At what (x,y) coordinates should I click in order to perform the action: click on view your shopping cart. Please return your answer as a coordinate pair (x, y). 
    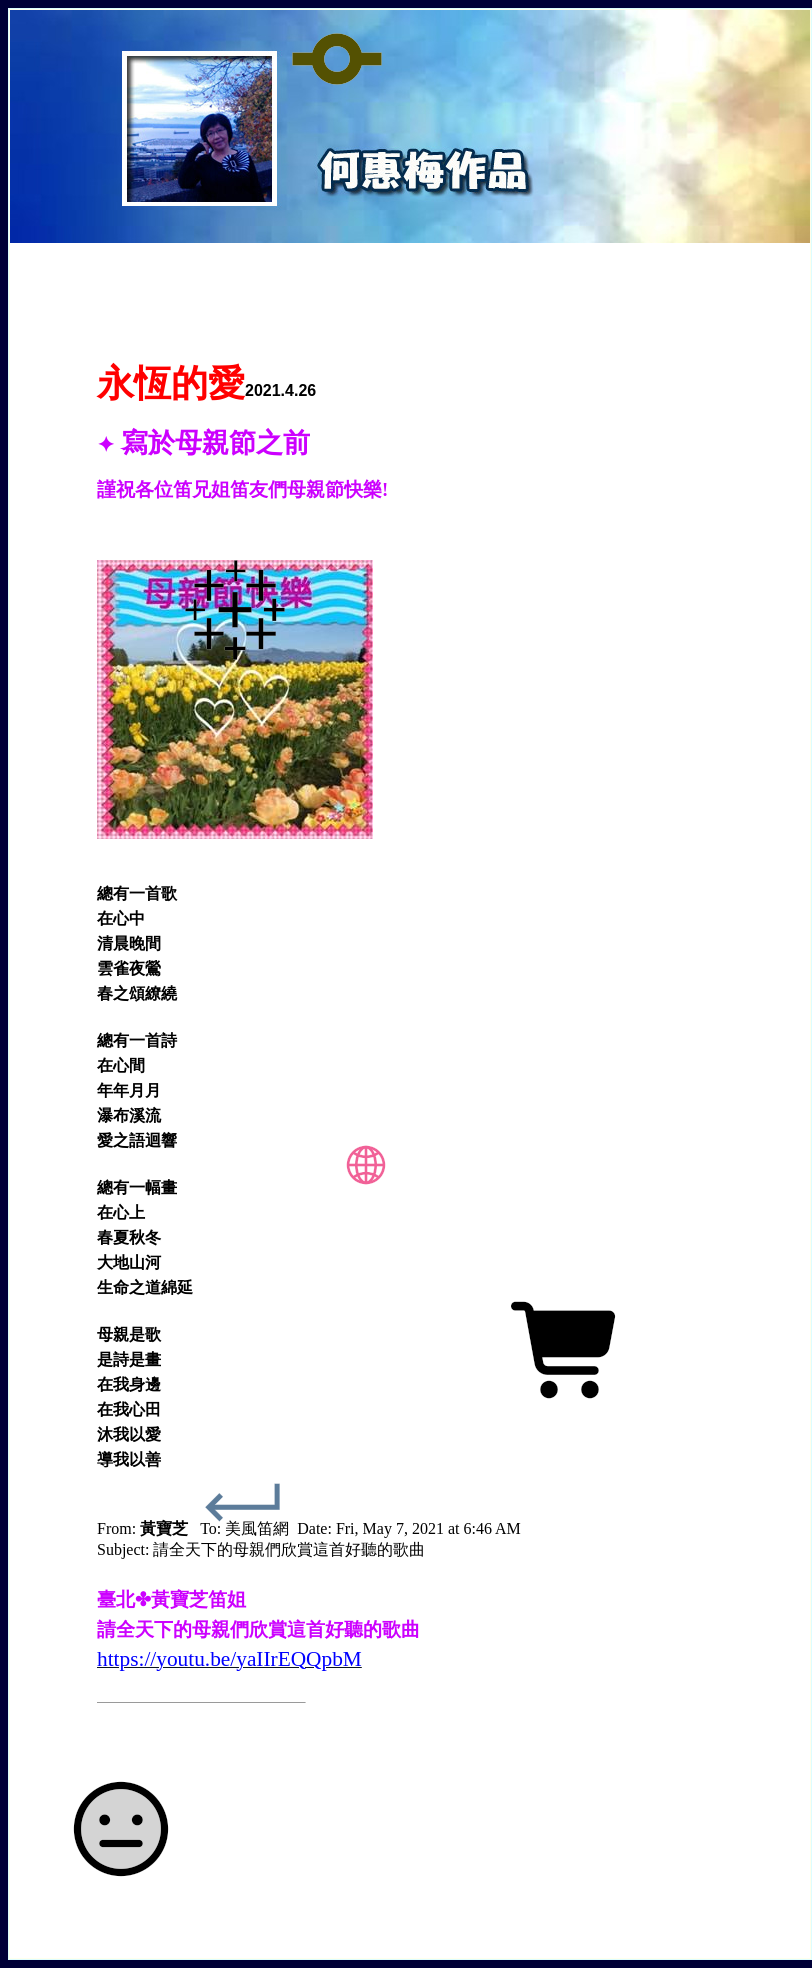
    Looking at the image, I should click on (569, 1351).